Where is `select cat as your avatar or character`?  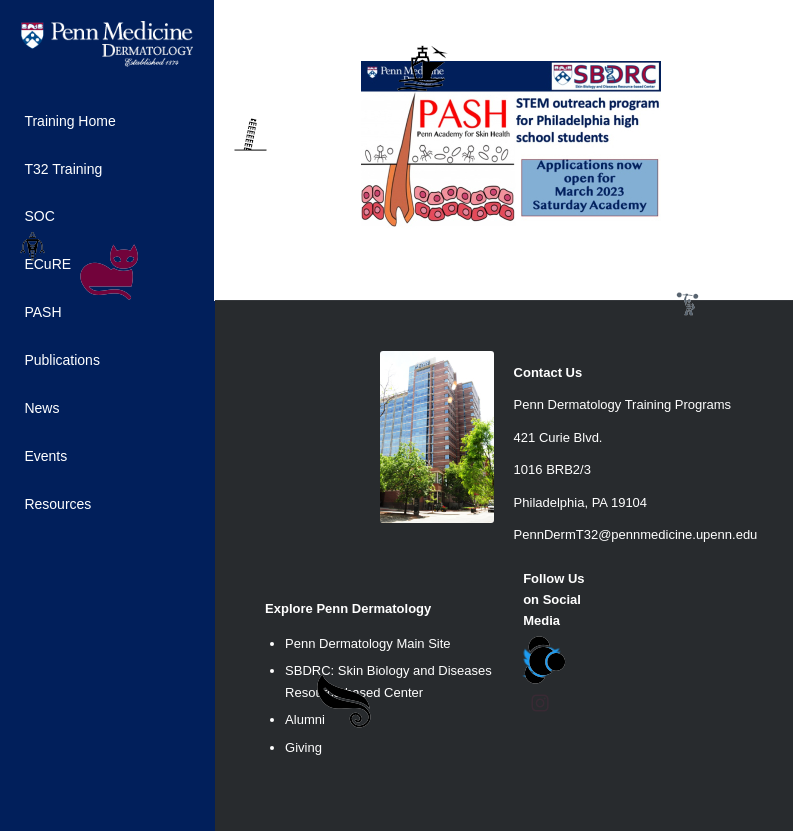
select cat as your avatar or character is located at coordinates (109, 271).